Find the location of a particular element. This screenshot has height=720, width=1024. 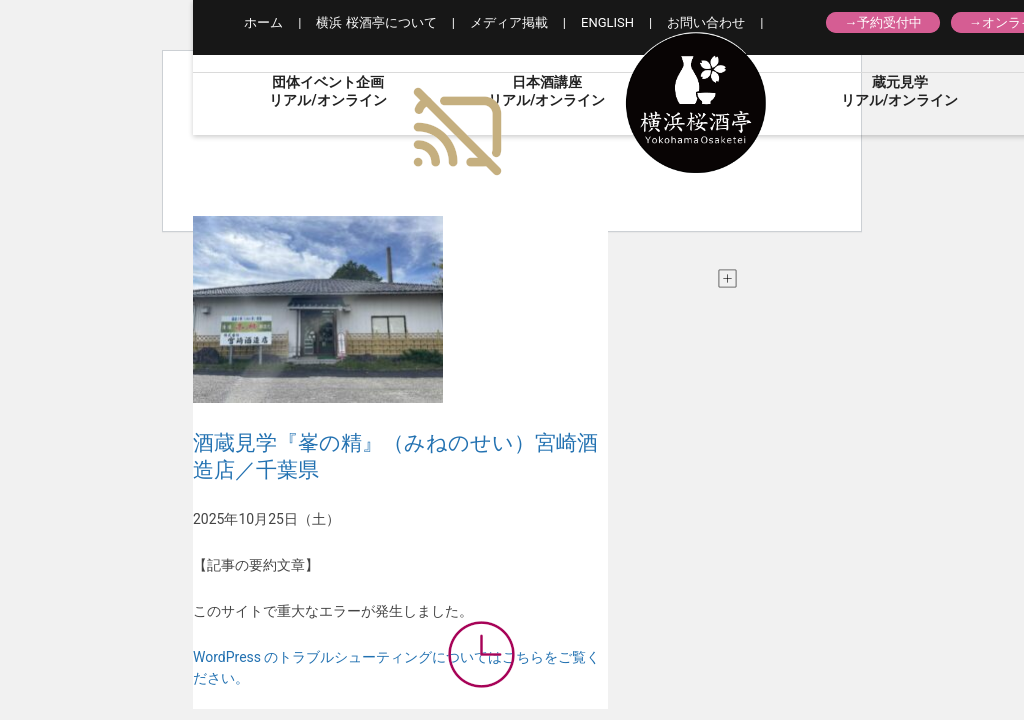

screen casting is unavailable or disabled is located at coordinates (457, 131).